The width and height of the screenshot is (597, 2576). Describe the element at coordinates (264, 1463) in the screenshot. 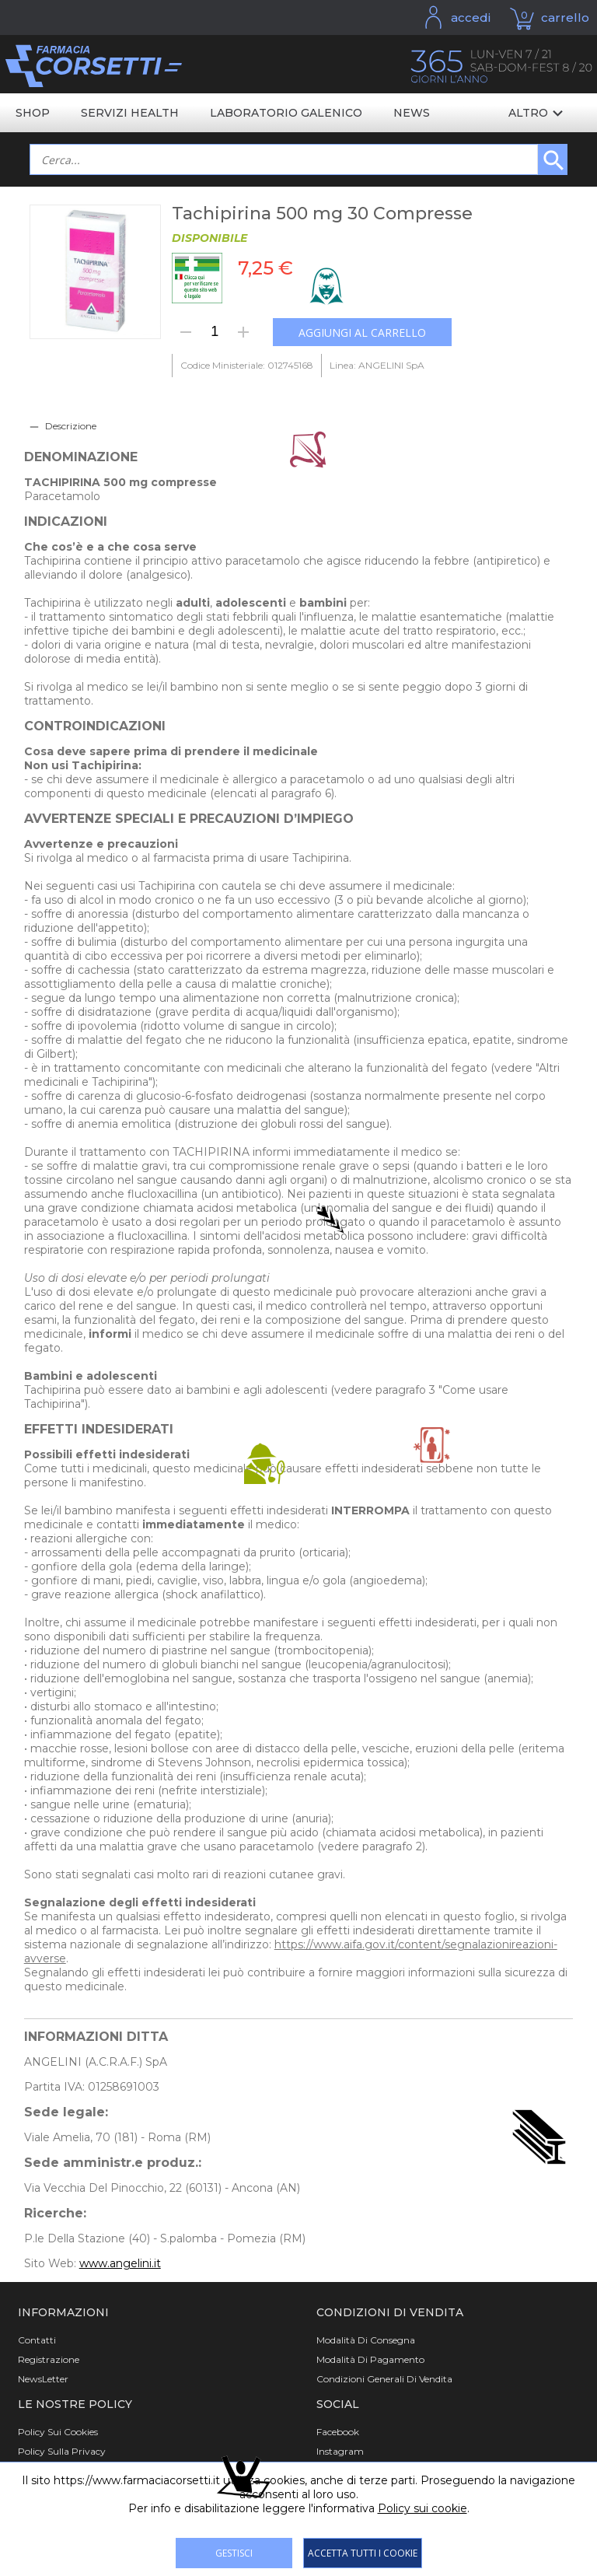

I see `search or investigate content` at that location.